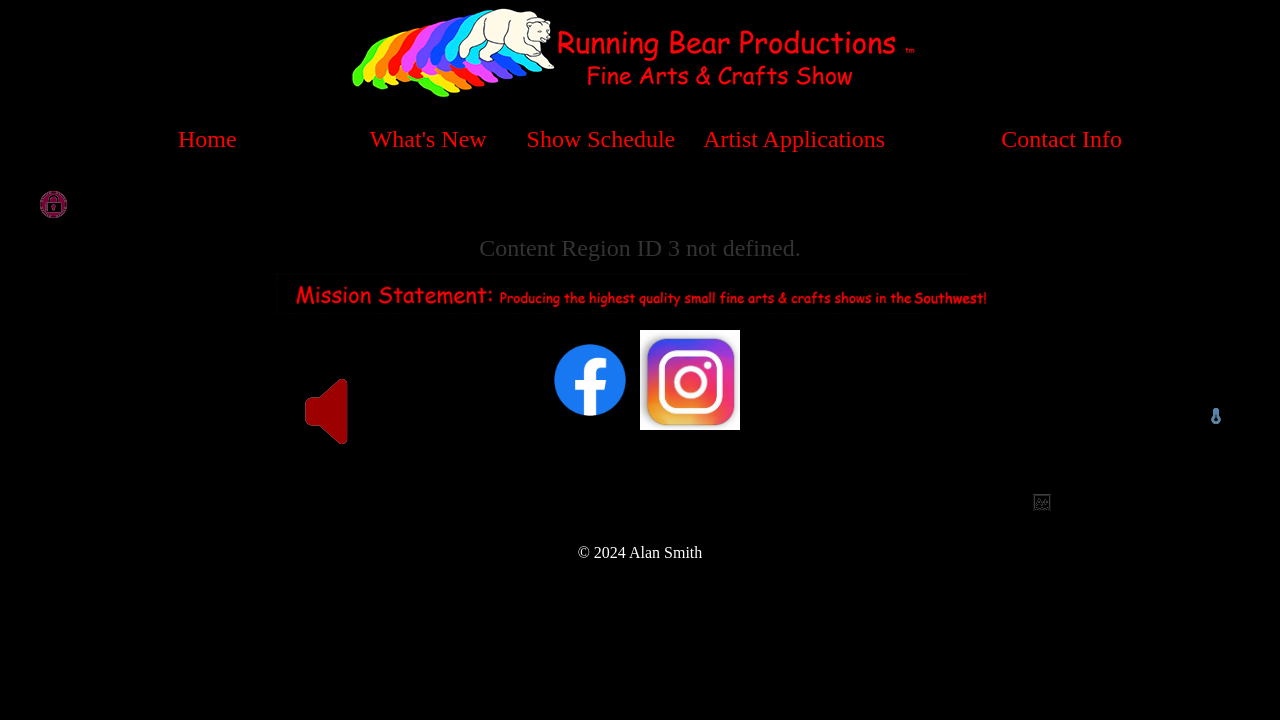 The height and width of the screenshot is (720, 1280). I want to click on view exam or test results, so click(1042, 502).